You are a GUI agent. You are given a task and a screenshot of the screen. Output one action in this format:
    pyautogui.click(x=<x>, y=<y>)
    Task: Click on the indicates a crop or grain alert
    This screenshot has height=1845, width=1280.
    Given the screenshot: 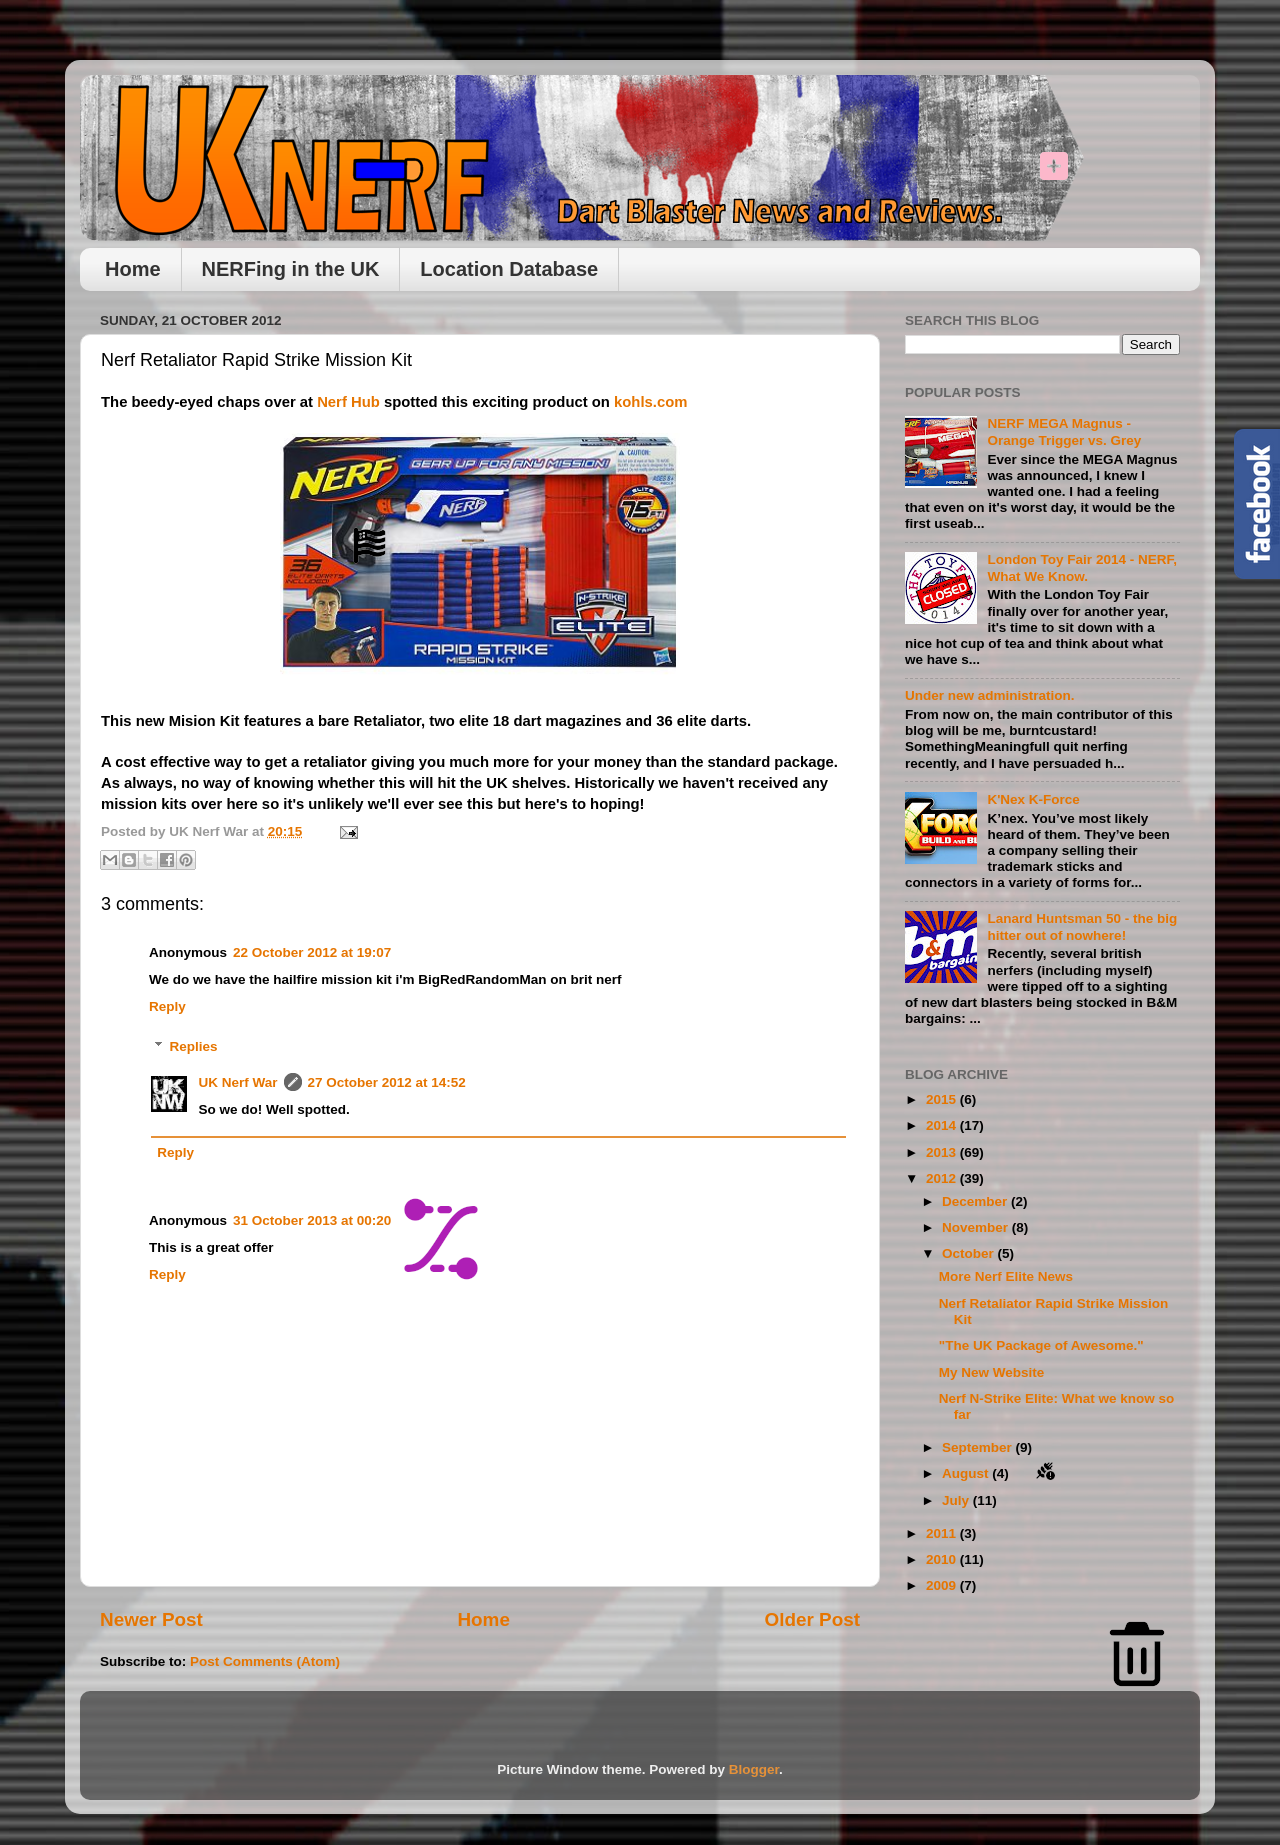 What is the action you would take?
    pyautogui.click(x=1045, y=1470)
    